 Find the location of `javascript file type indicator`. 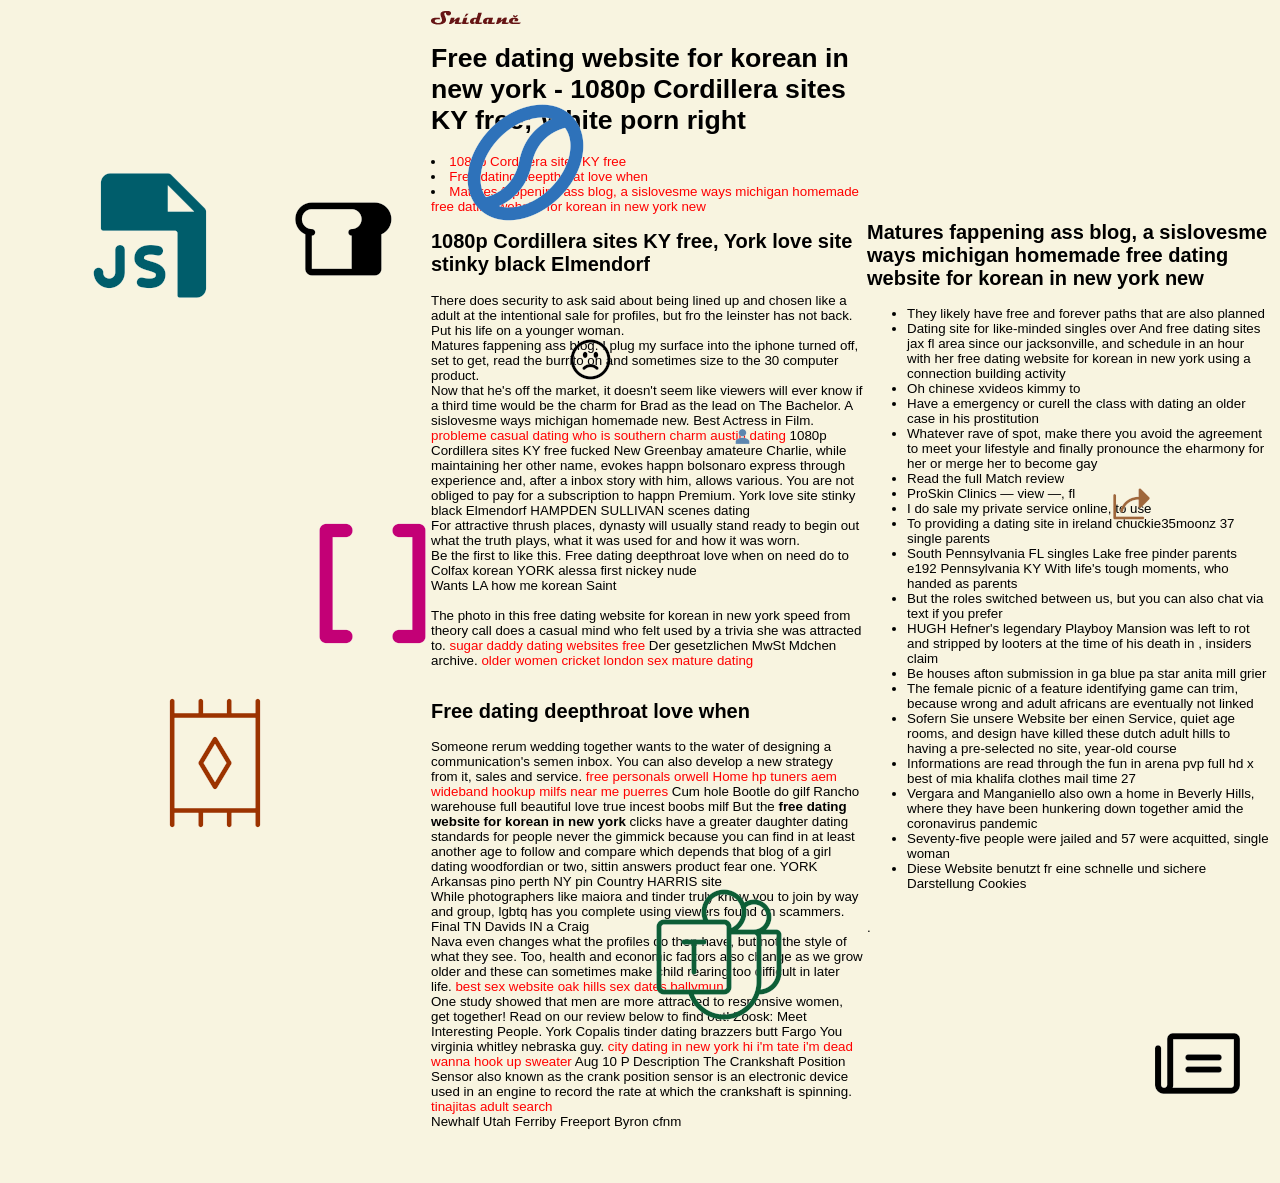

javascript file type indicator is located at coordinates (153, 235).